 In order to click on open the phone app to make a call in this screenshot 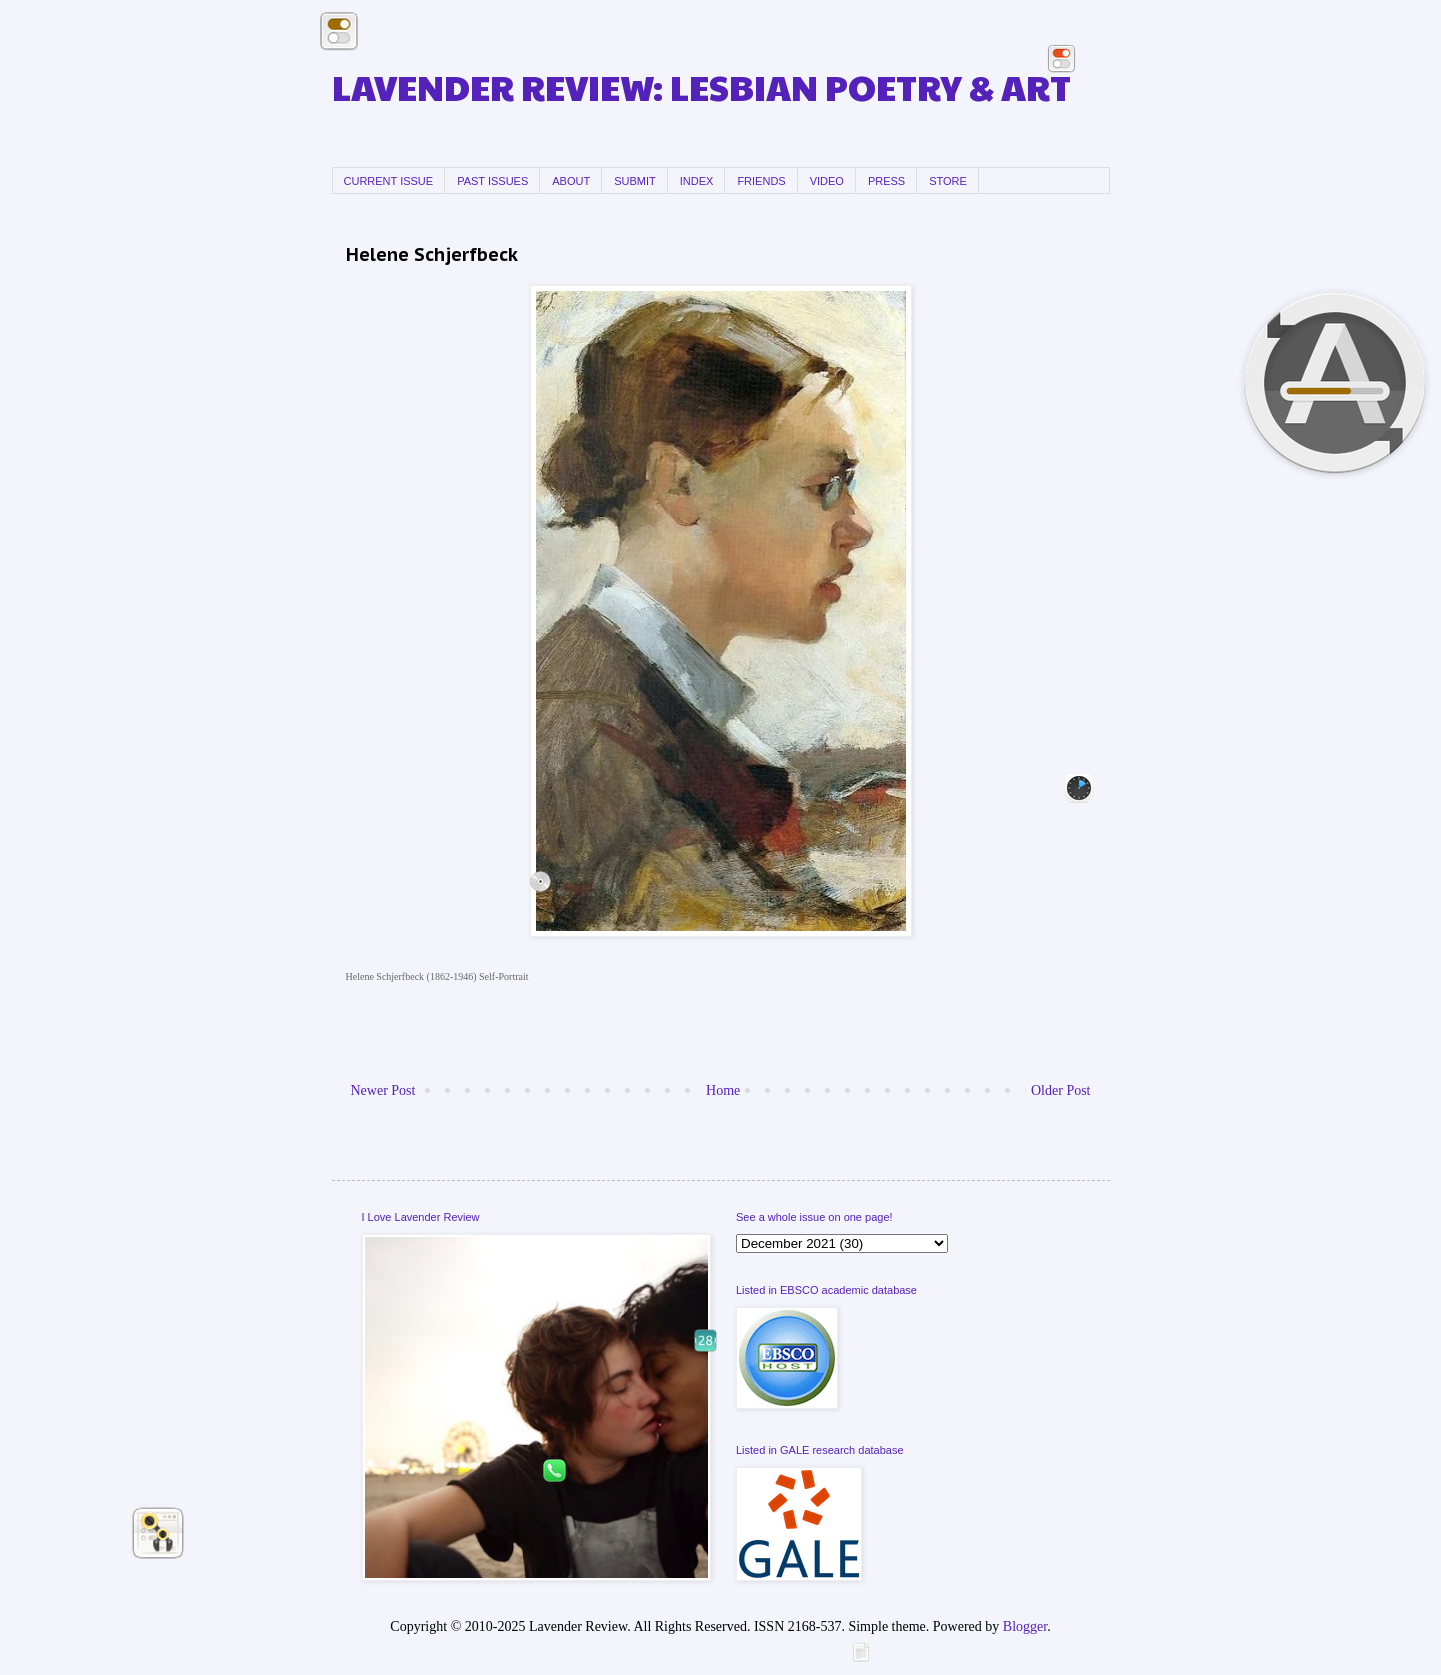, I will do `click(554, 1470)`.